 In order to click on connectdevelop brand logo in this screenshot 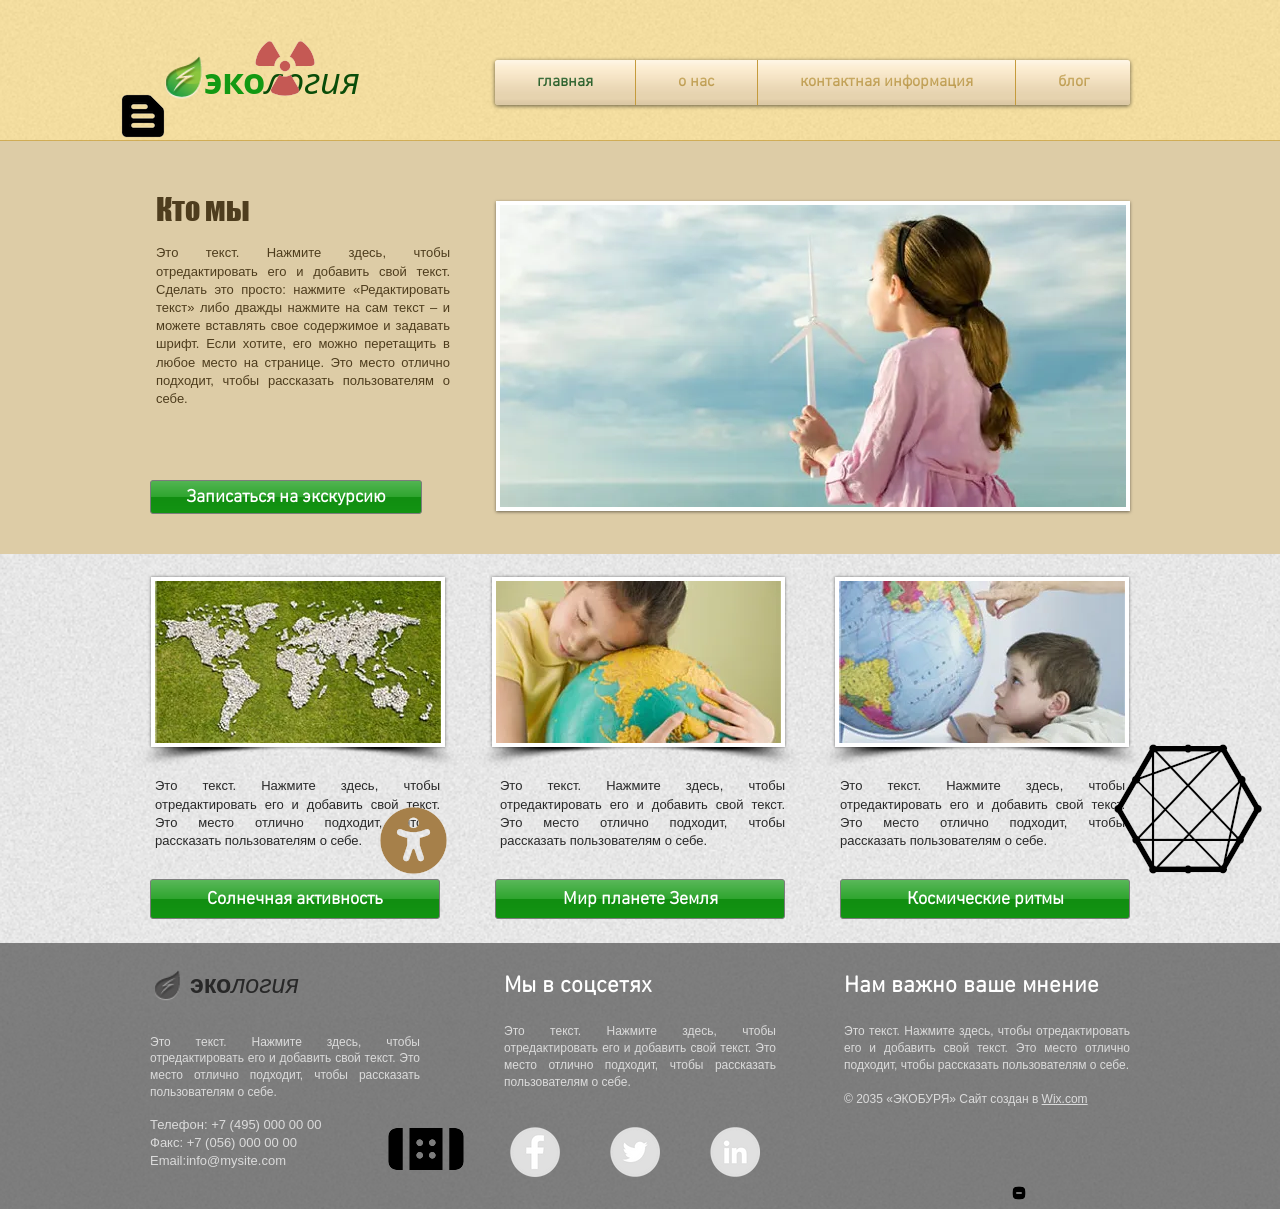, I will do `click(1188, 809)`.